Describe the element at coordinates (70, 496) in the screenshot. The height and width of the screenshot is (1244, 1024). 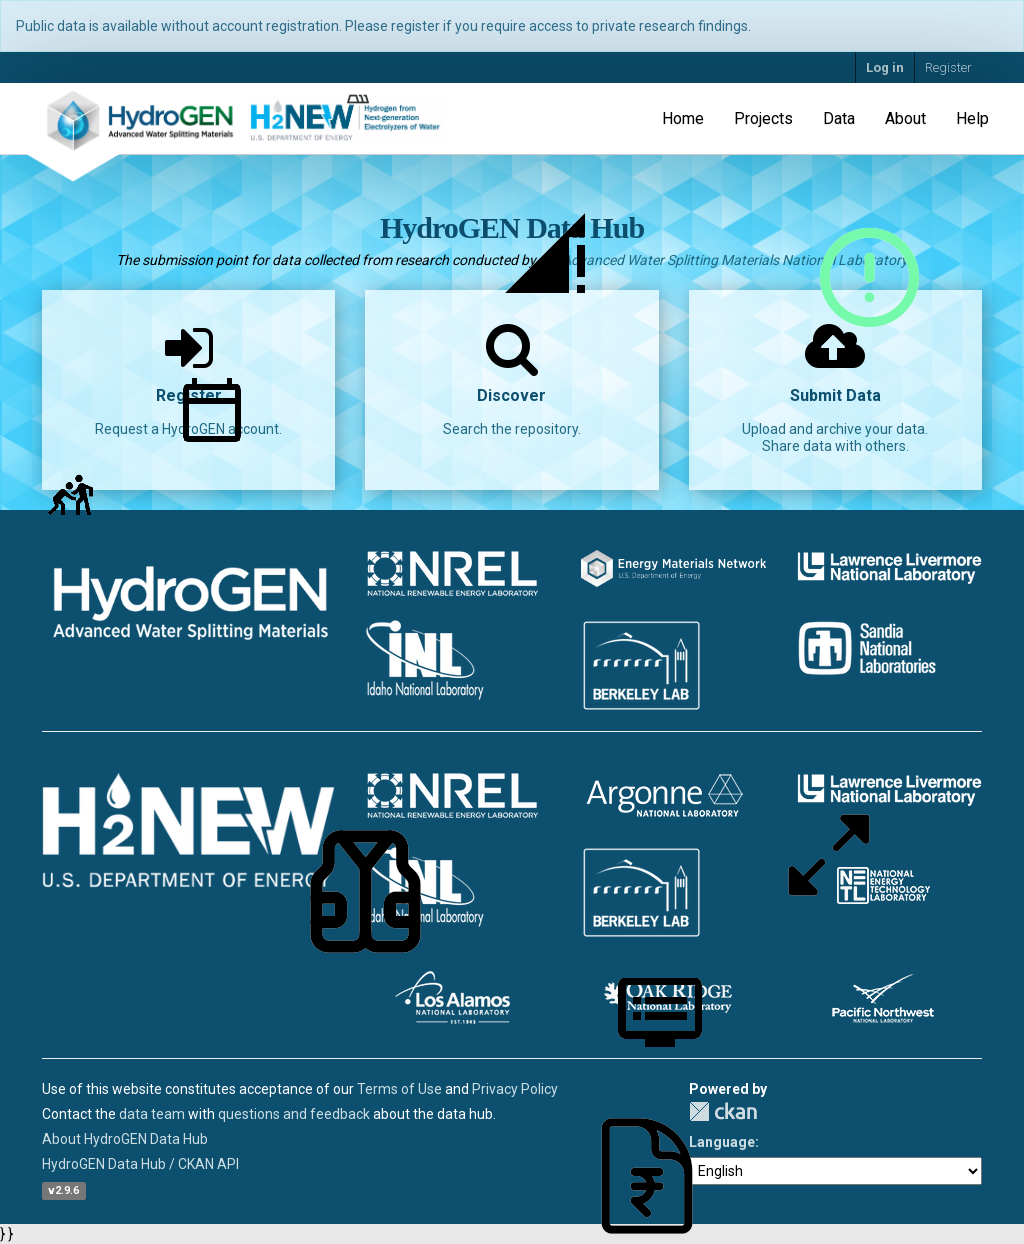
I see `access kabaddi sports content or scores` at that location.